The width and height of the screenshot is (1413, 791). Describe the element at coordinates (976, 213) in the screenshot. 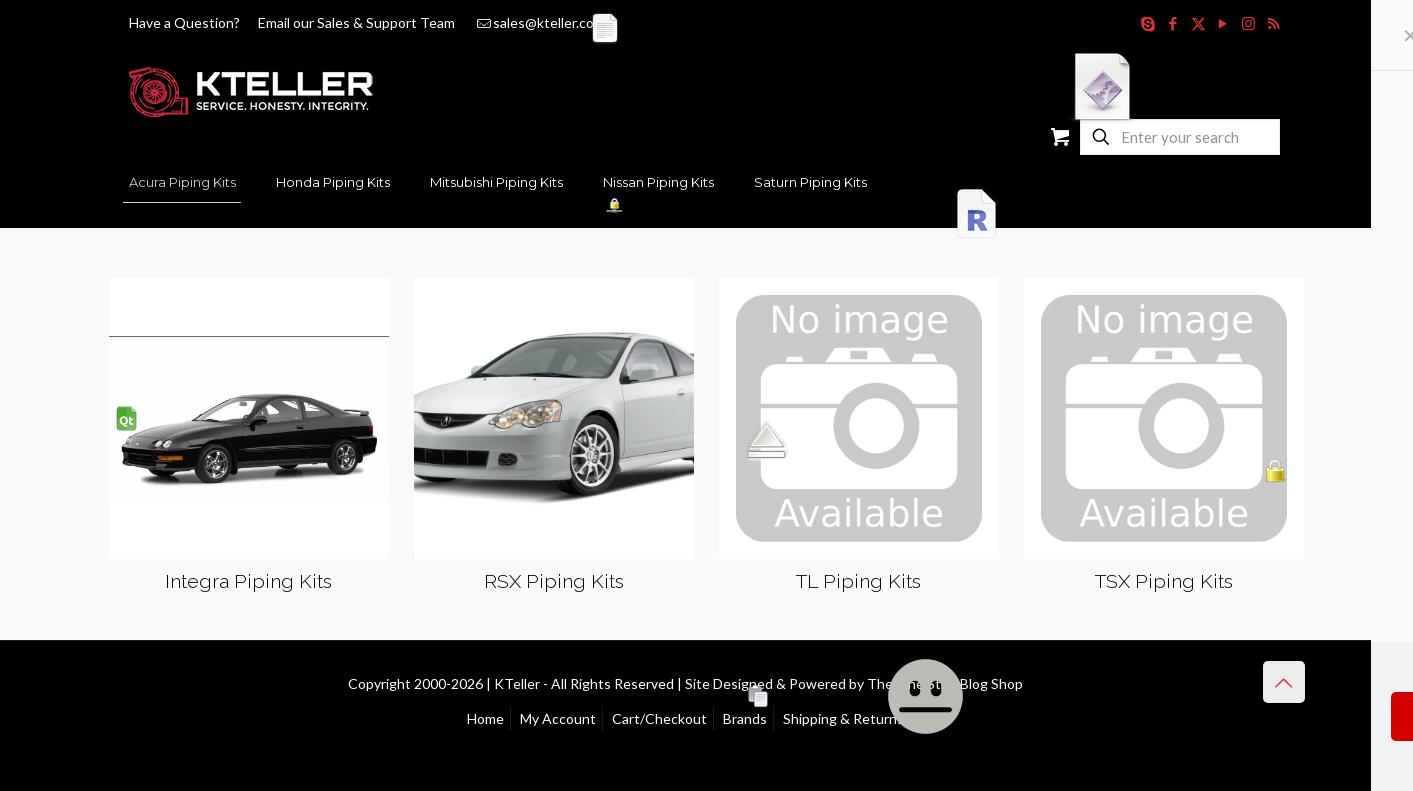

I see `an R programming language source file` at that location.